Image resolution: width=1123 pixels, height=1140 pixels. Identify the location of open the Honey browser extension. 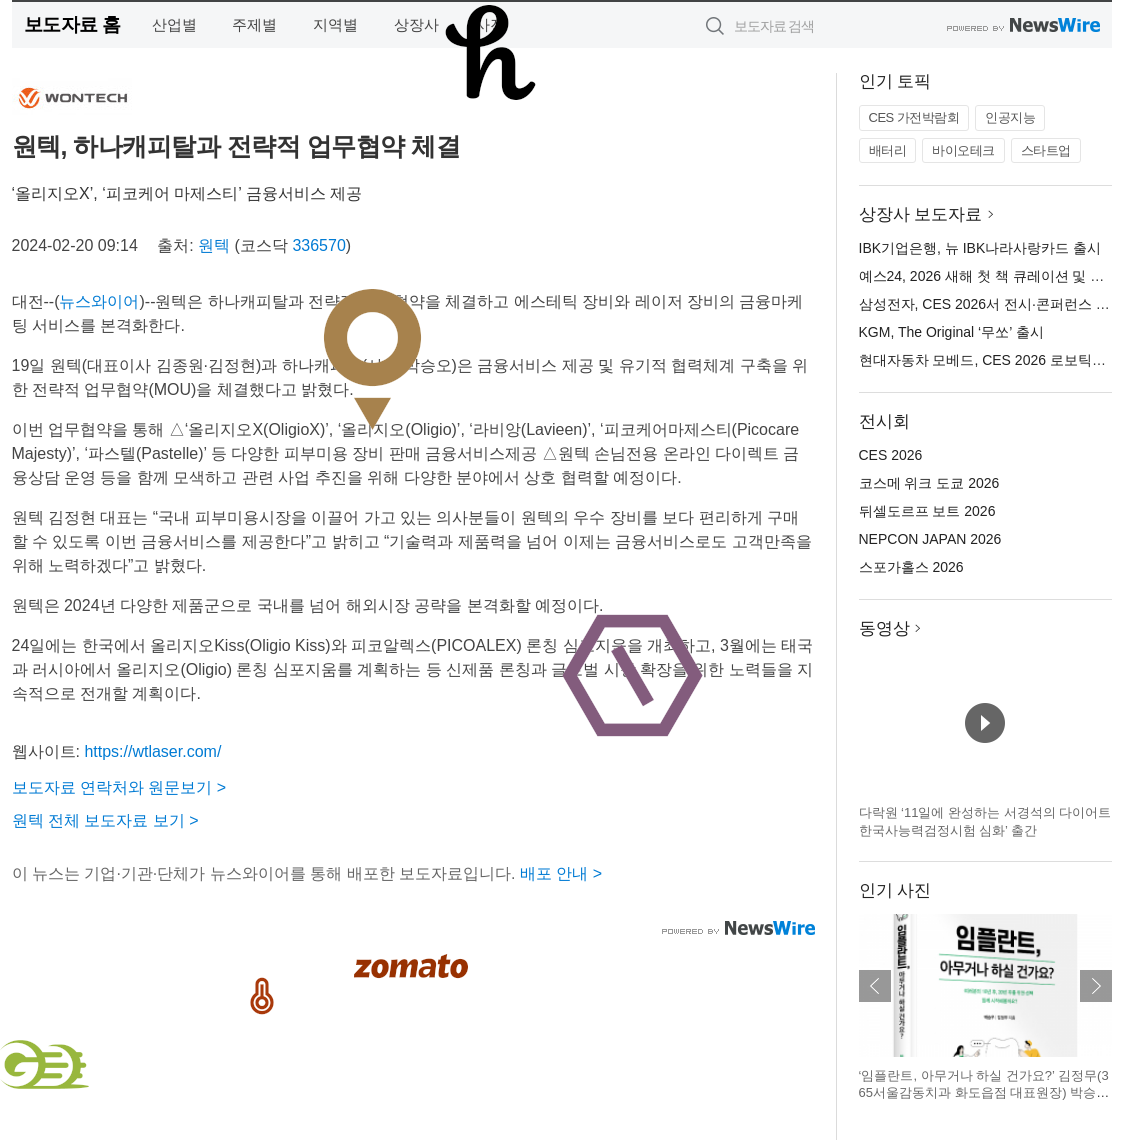
(490, 52).